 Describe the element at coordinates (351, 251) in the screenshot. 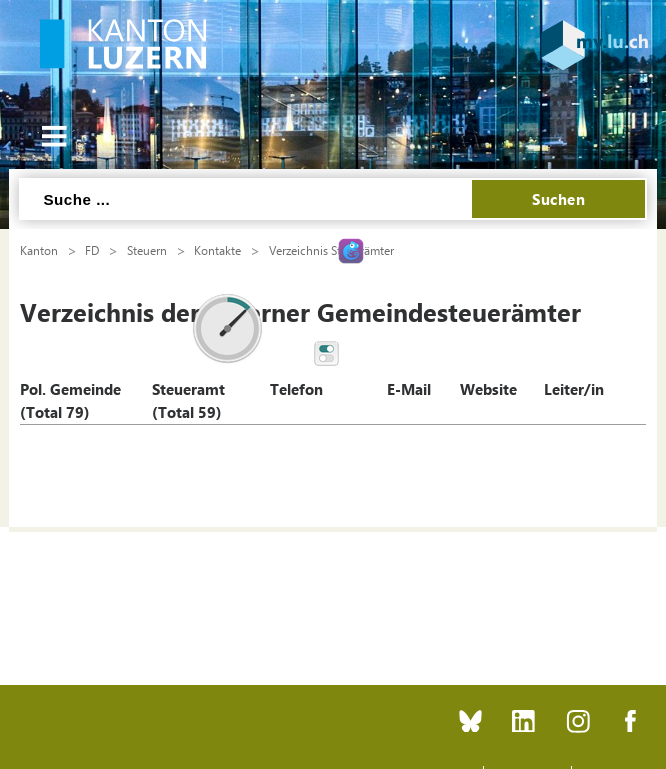

I see `open gns3 network simulation software` at that location.